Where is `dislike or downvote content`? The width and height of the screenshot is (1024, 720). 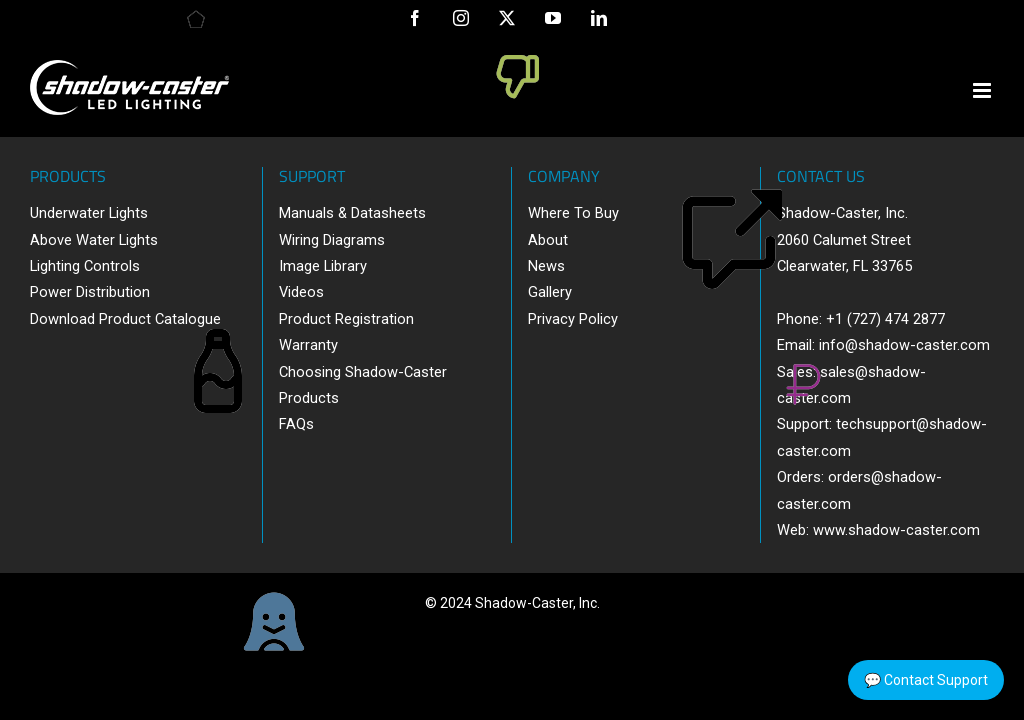 dislike or downvote content is located at coordinates (517, 77).